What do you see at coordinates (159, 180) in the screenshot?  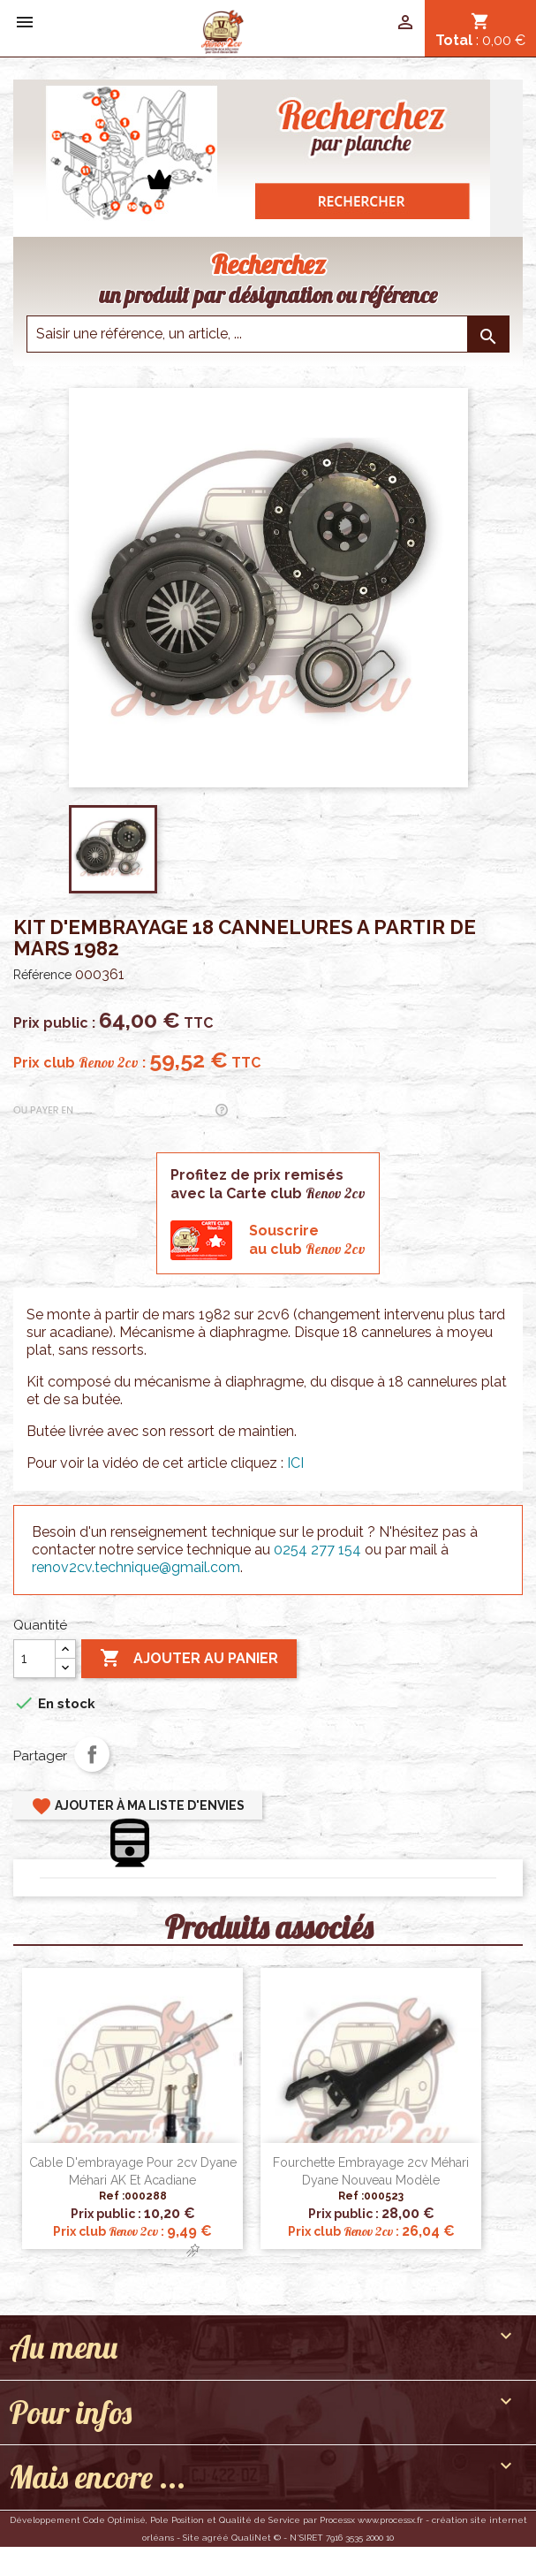 I see `indicates premium or VIP membership status` at bounding box center [159, 180].